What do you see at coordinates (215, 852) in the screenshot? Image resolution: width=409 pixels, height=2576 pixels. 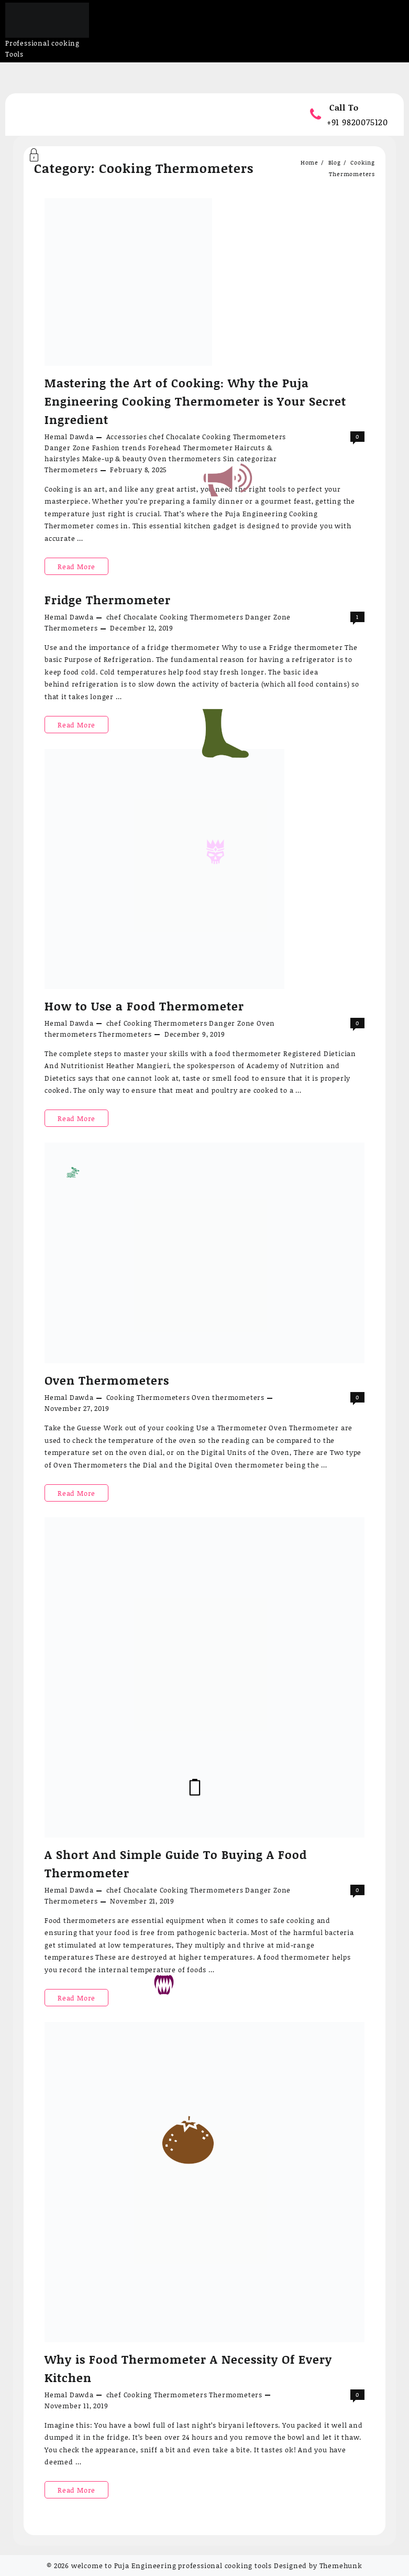 I see `indicates a boss enemy or final challenge` at bounding box center [215, 852].